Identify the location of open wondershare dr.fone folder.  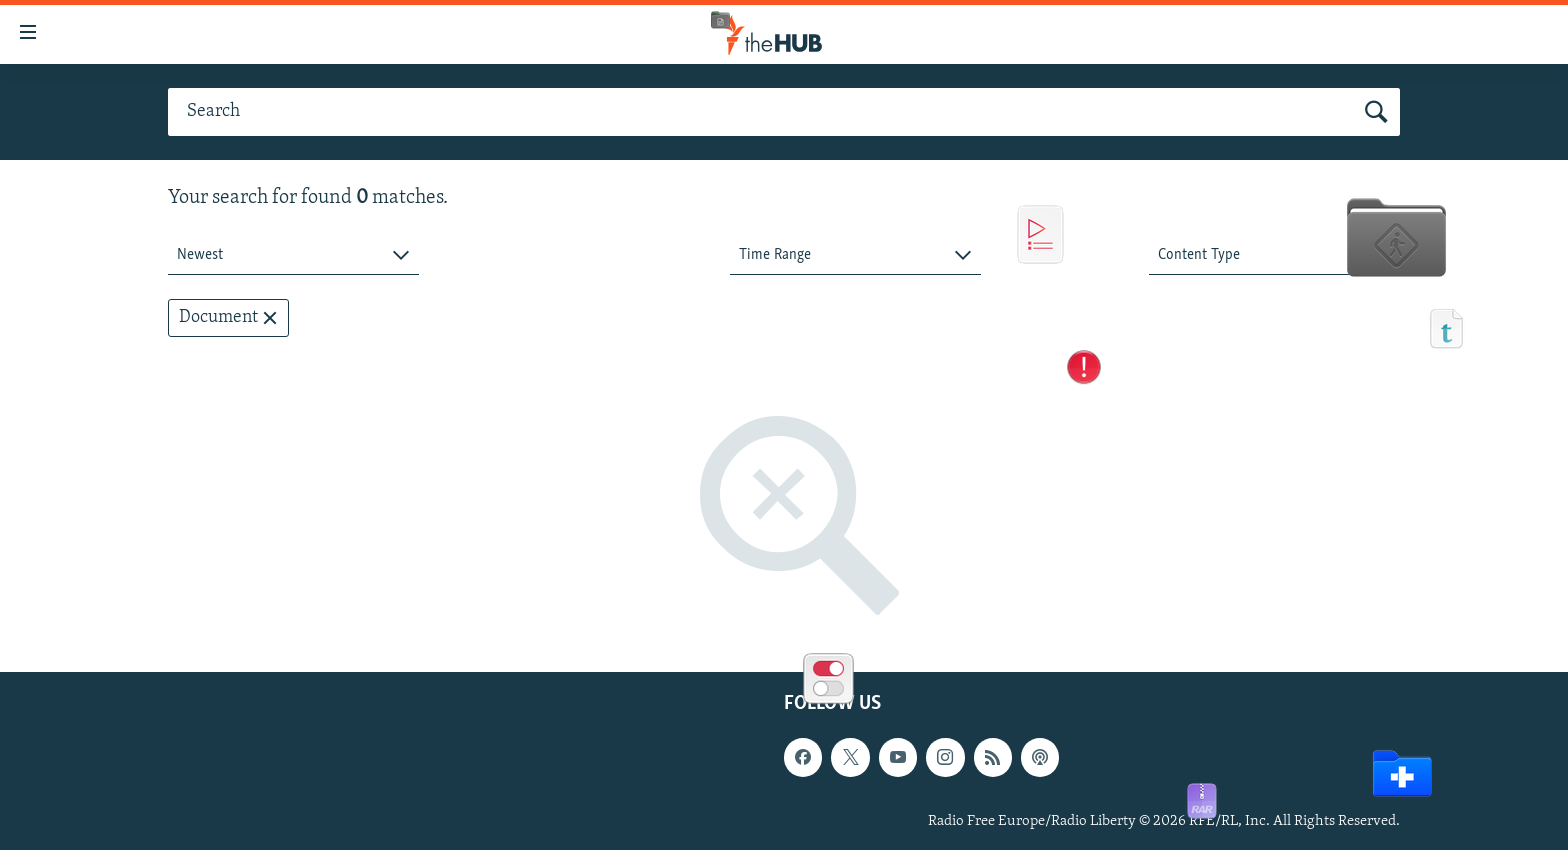
(1402, 775).